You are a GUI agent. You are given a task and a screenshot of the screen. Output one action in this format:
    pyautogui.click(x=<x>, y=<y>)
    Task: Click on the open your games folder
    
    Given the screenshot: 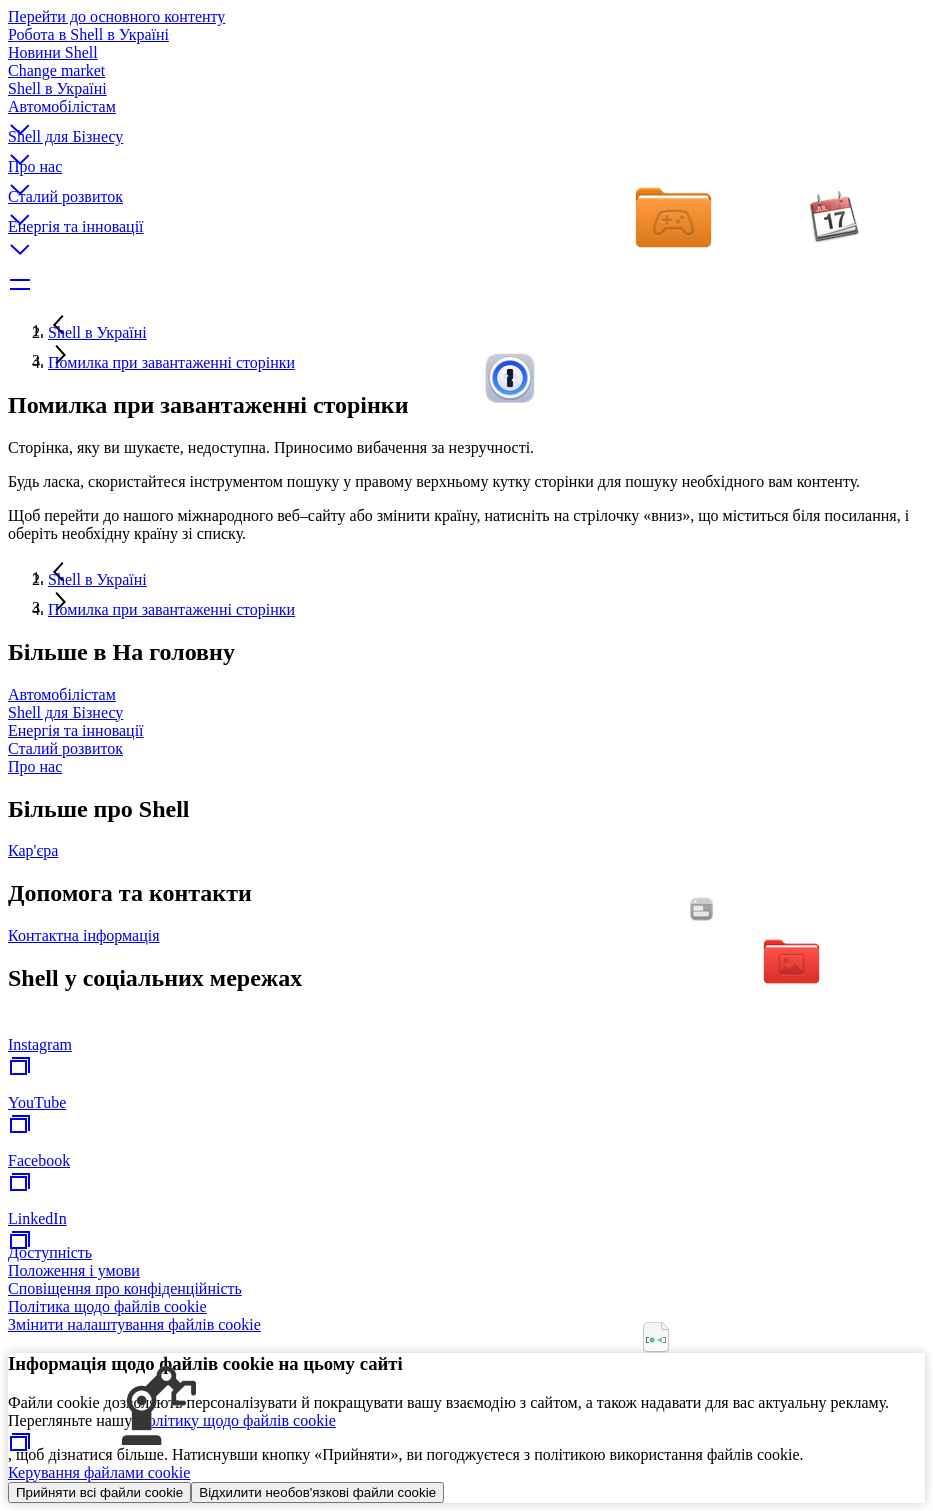 What is the action you would take?
    pyautogui.click(x=673, y=217)
    